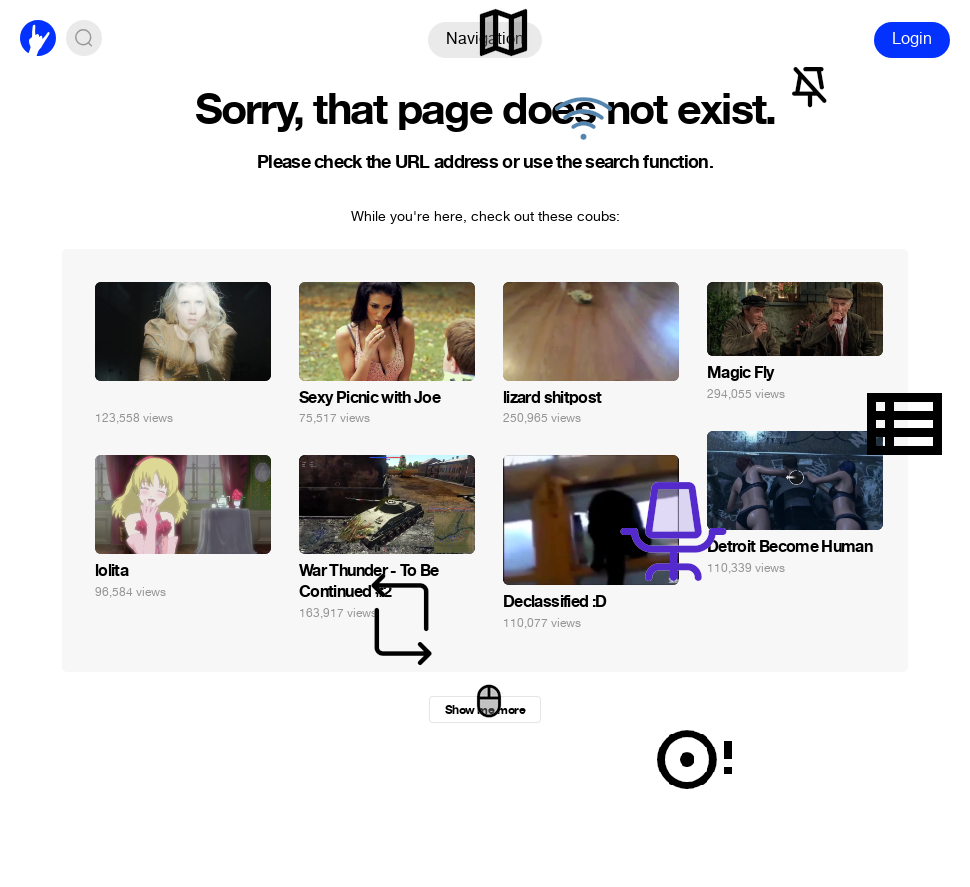 The image size is (970, 887). What do you see at coordinates (489, 701) in the screenshot?
I see `mouse input device settings` at bounding box center [489, 701].